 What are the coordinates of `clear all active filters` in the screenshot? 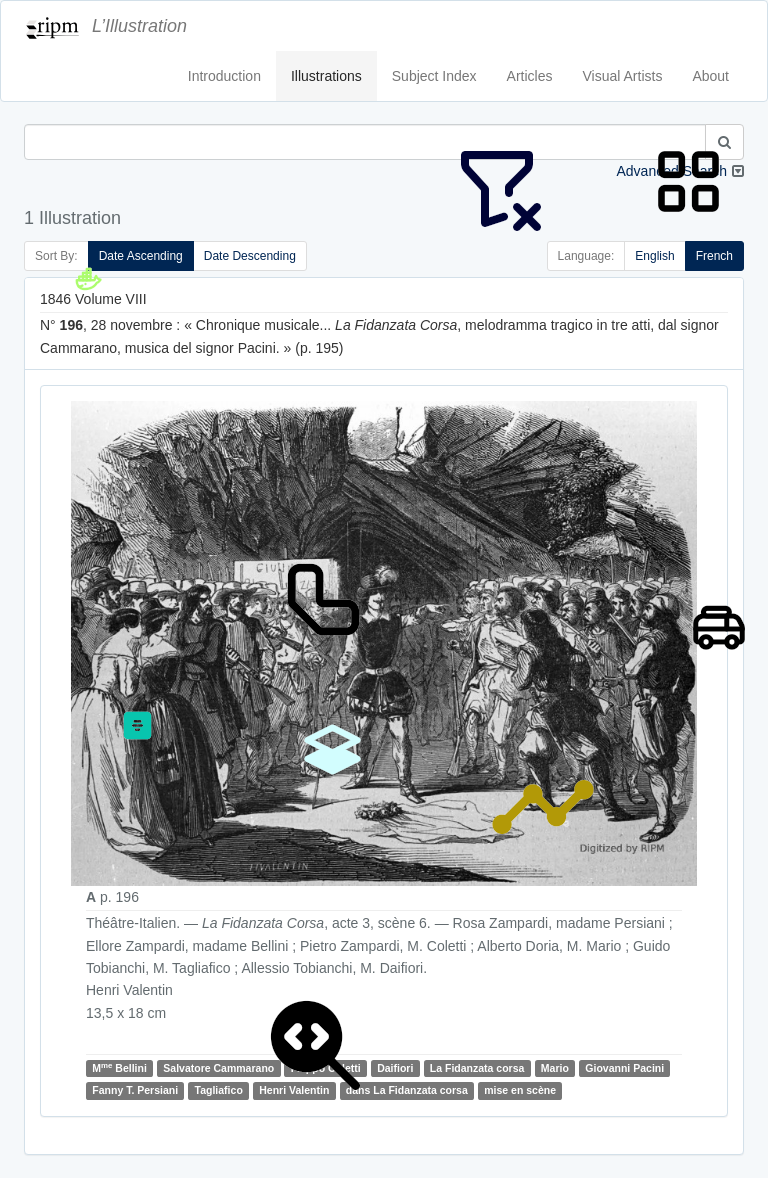 It's located at (497, 187).